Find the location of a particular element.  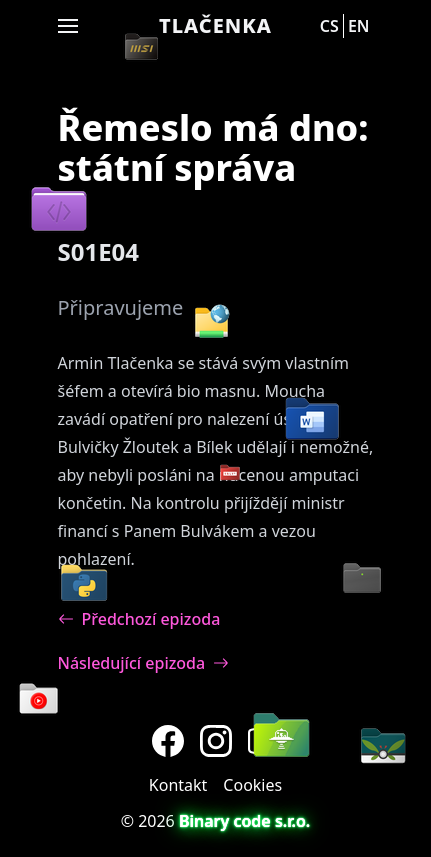

open folder containing Microsoft Word documents is located at coordinates (312, 420).